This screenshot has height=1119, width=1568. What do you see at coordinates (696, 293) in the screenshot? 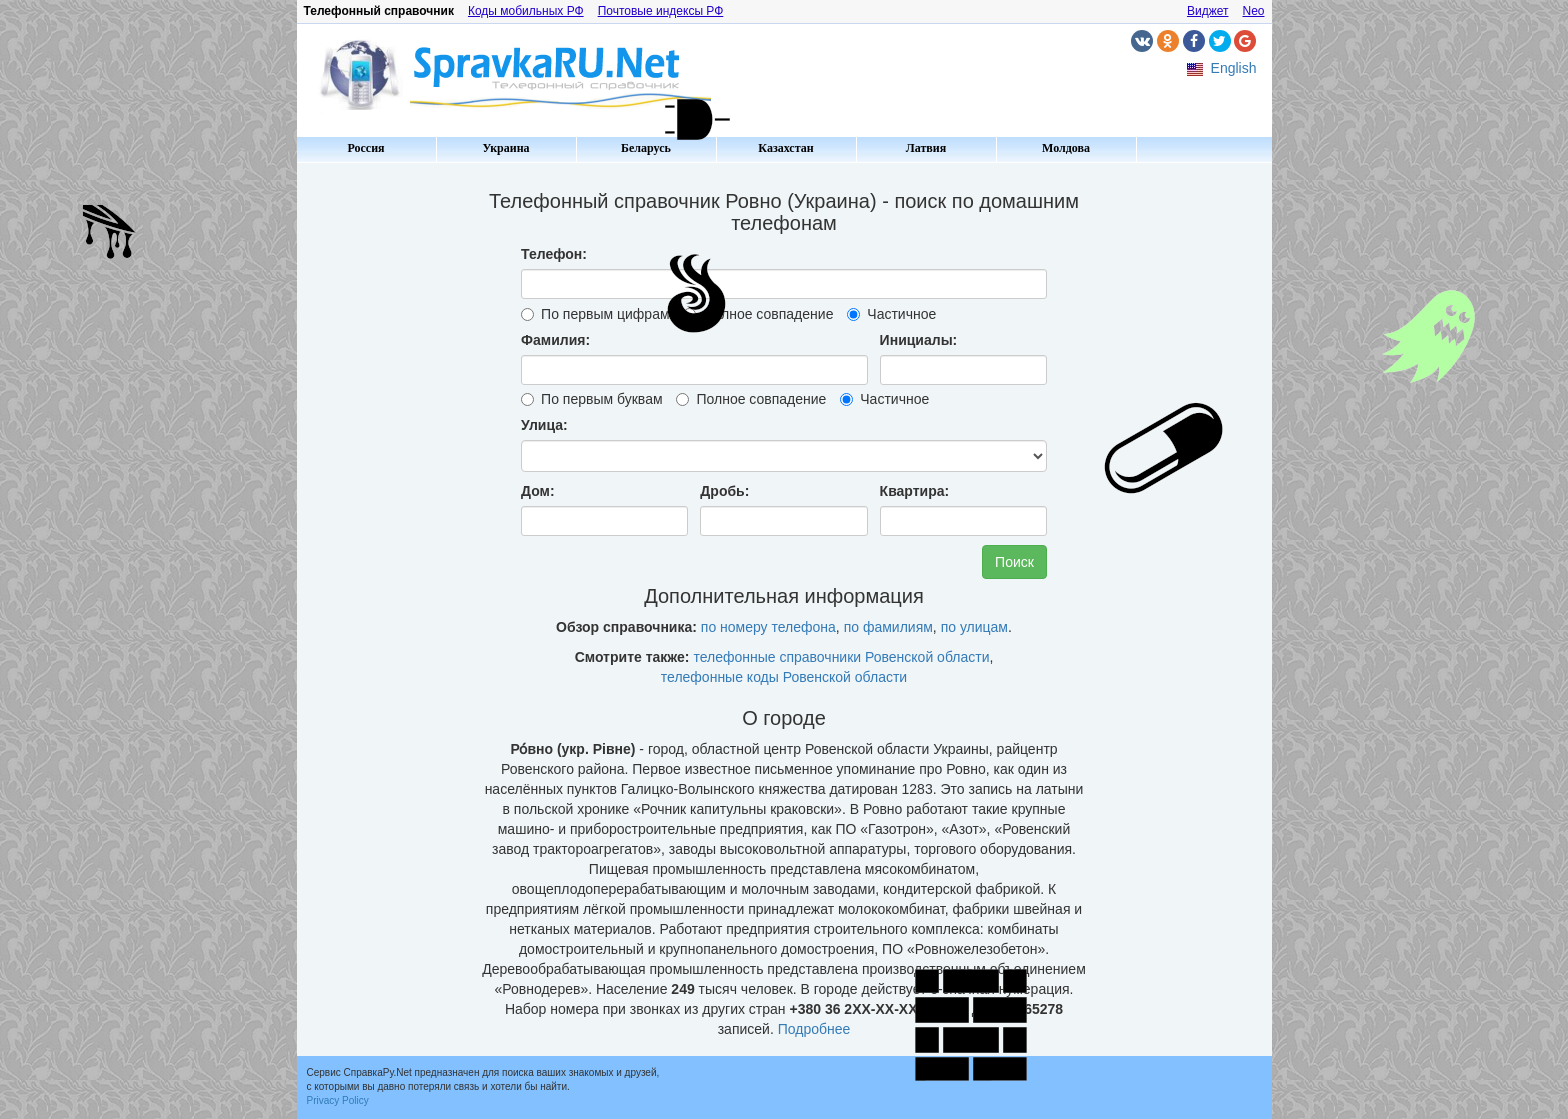
I see `indicates weather effect active in game` at bounding box center [696, 293].